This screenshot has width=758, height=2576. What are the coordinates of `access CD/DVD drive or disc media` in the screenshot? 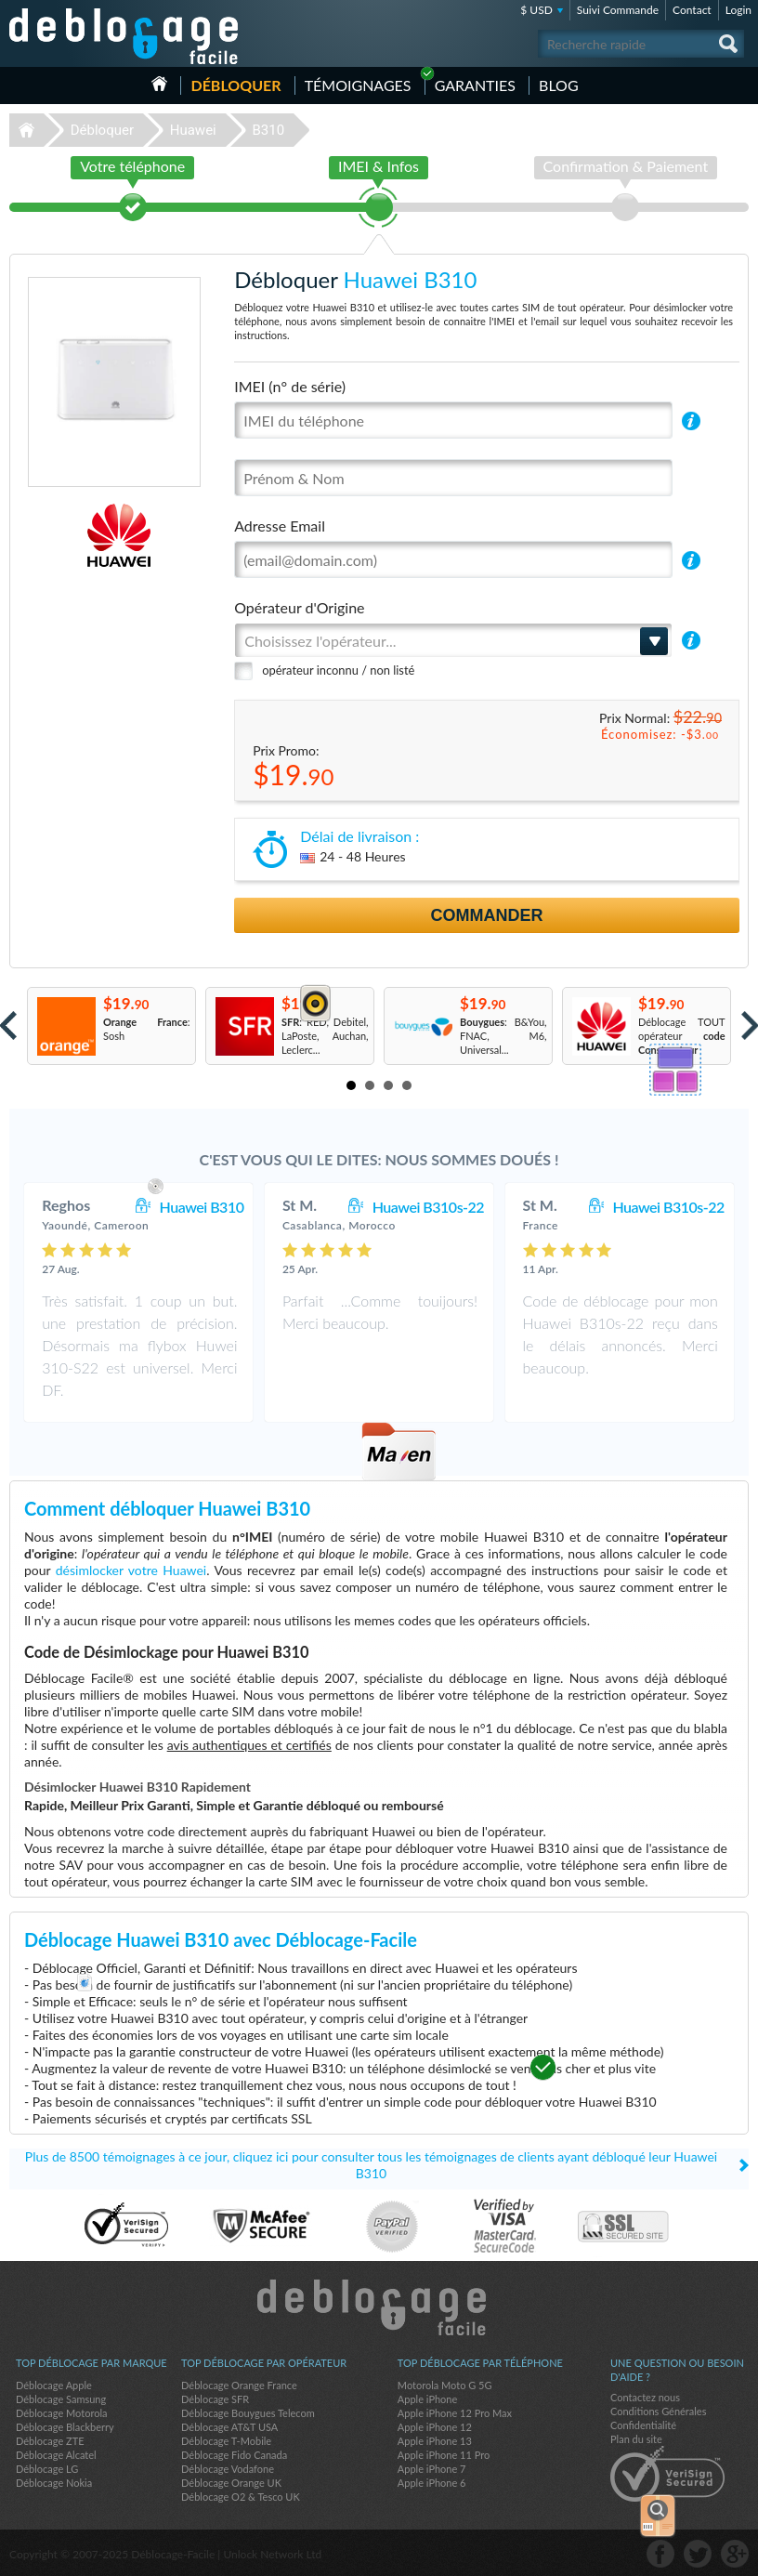 It's located at (155, 1186).